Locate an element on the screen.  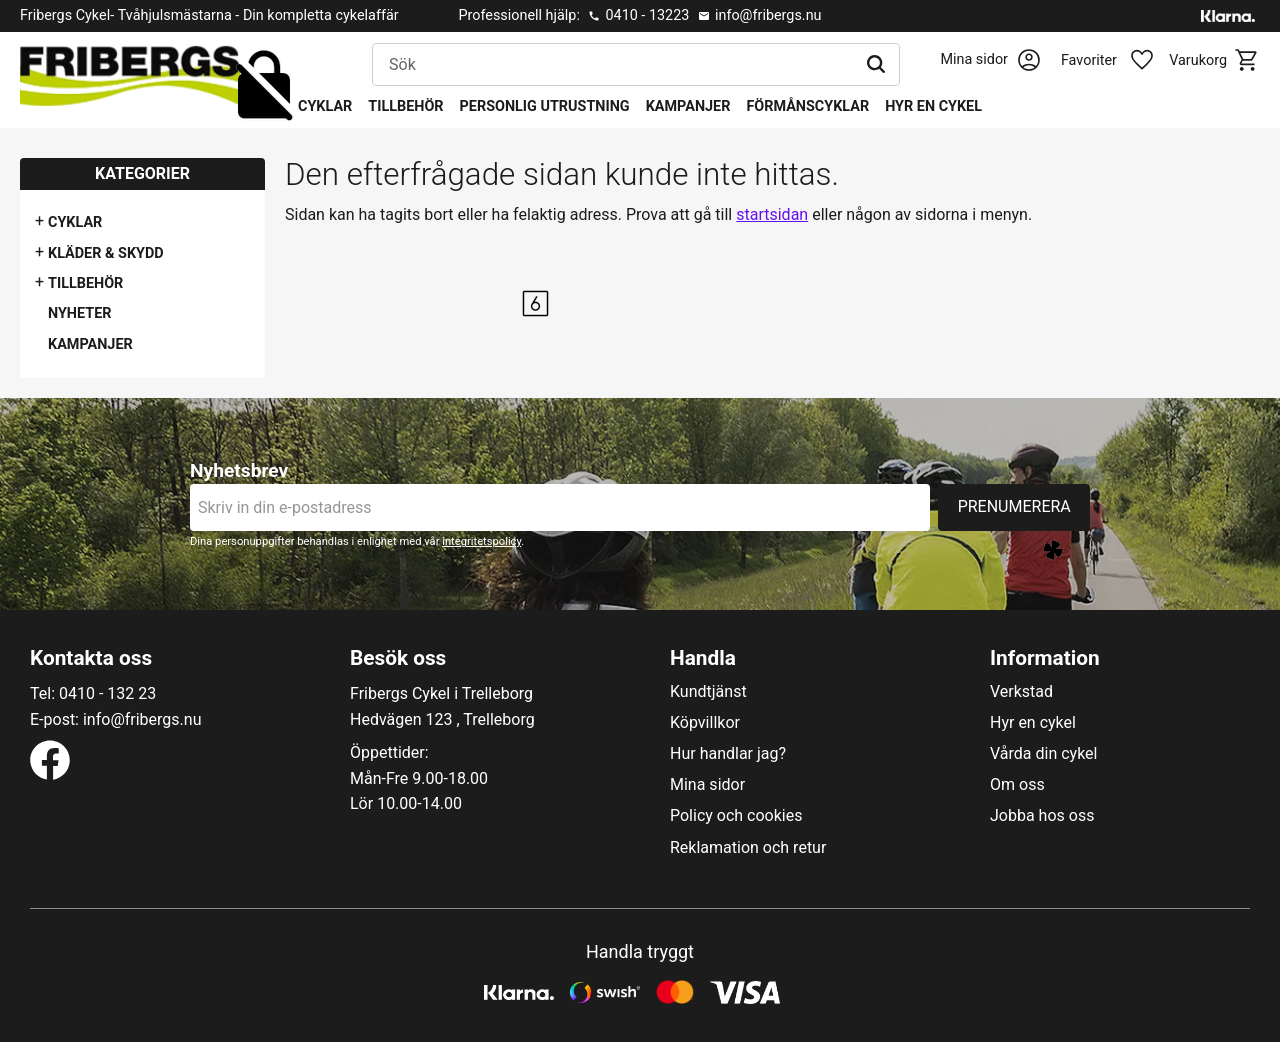
indicates connection is not encrypted or secure is located at coordinates (264, 86).